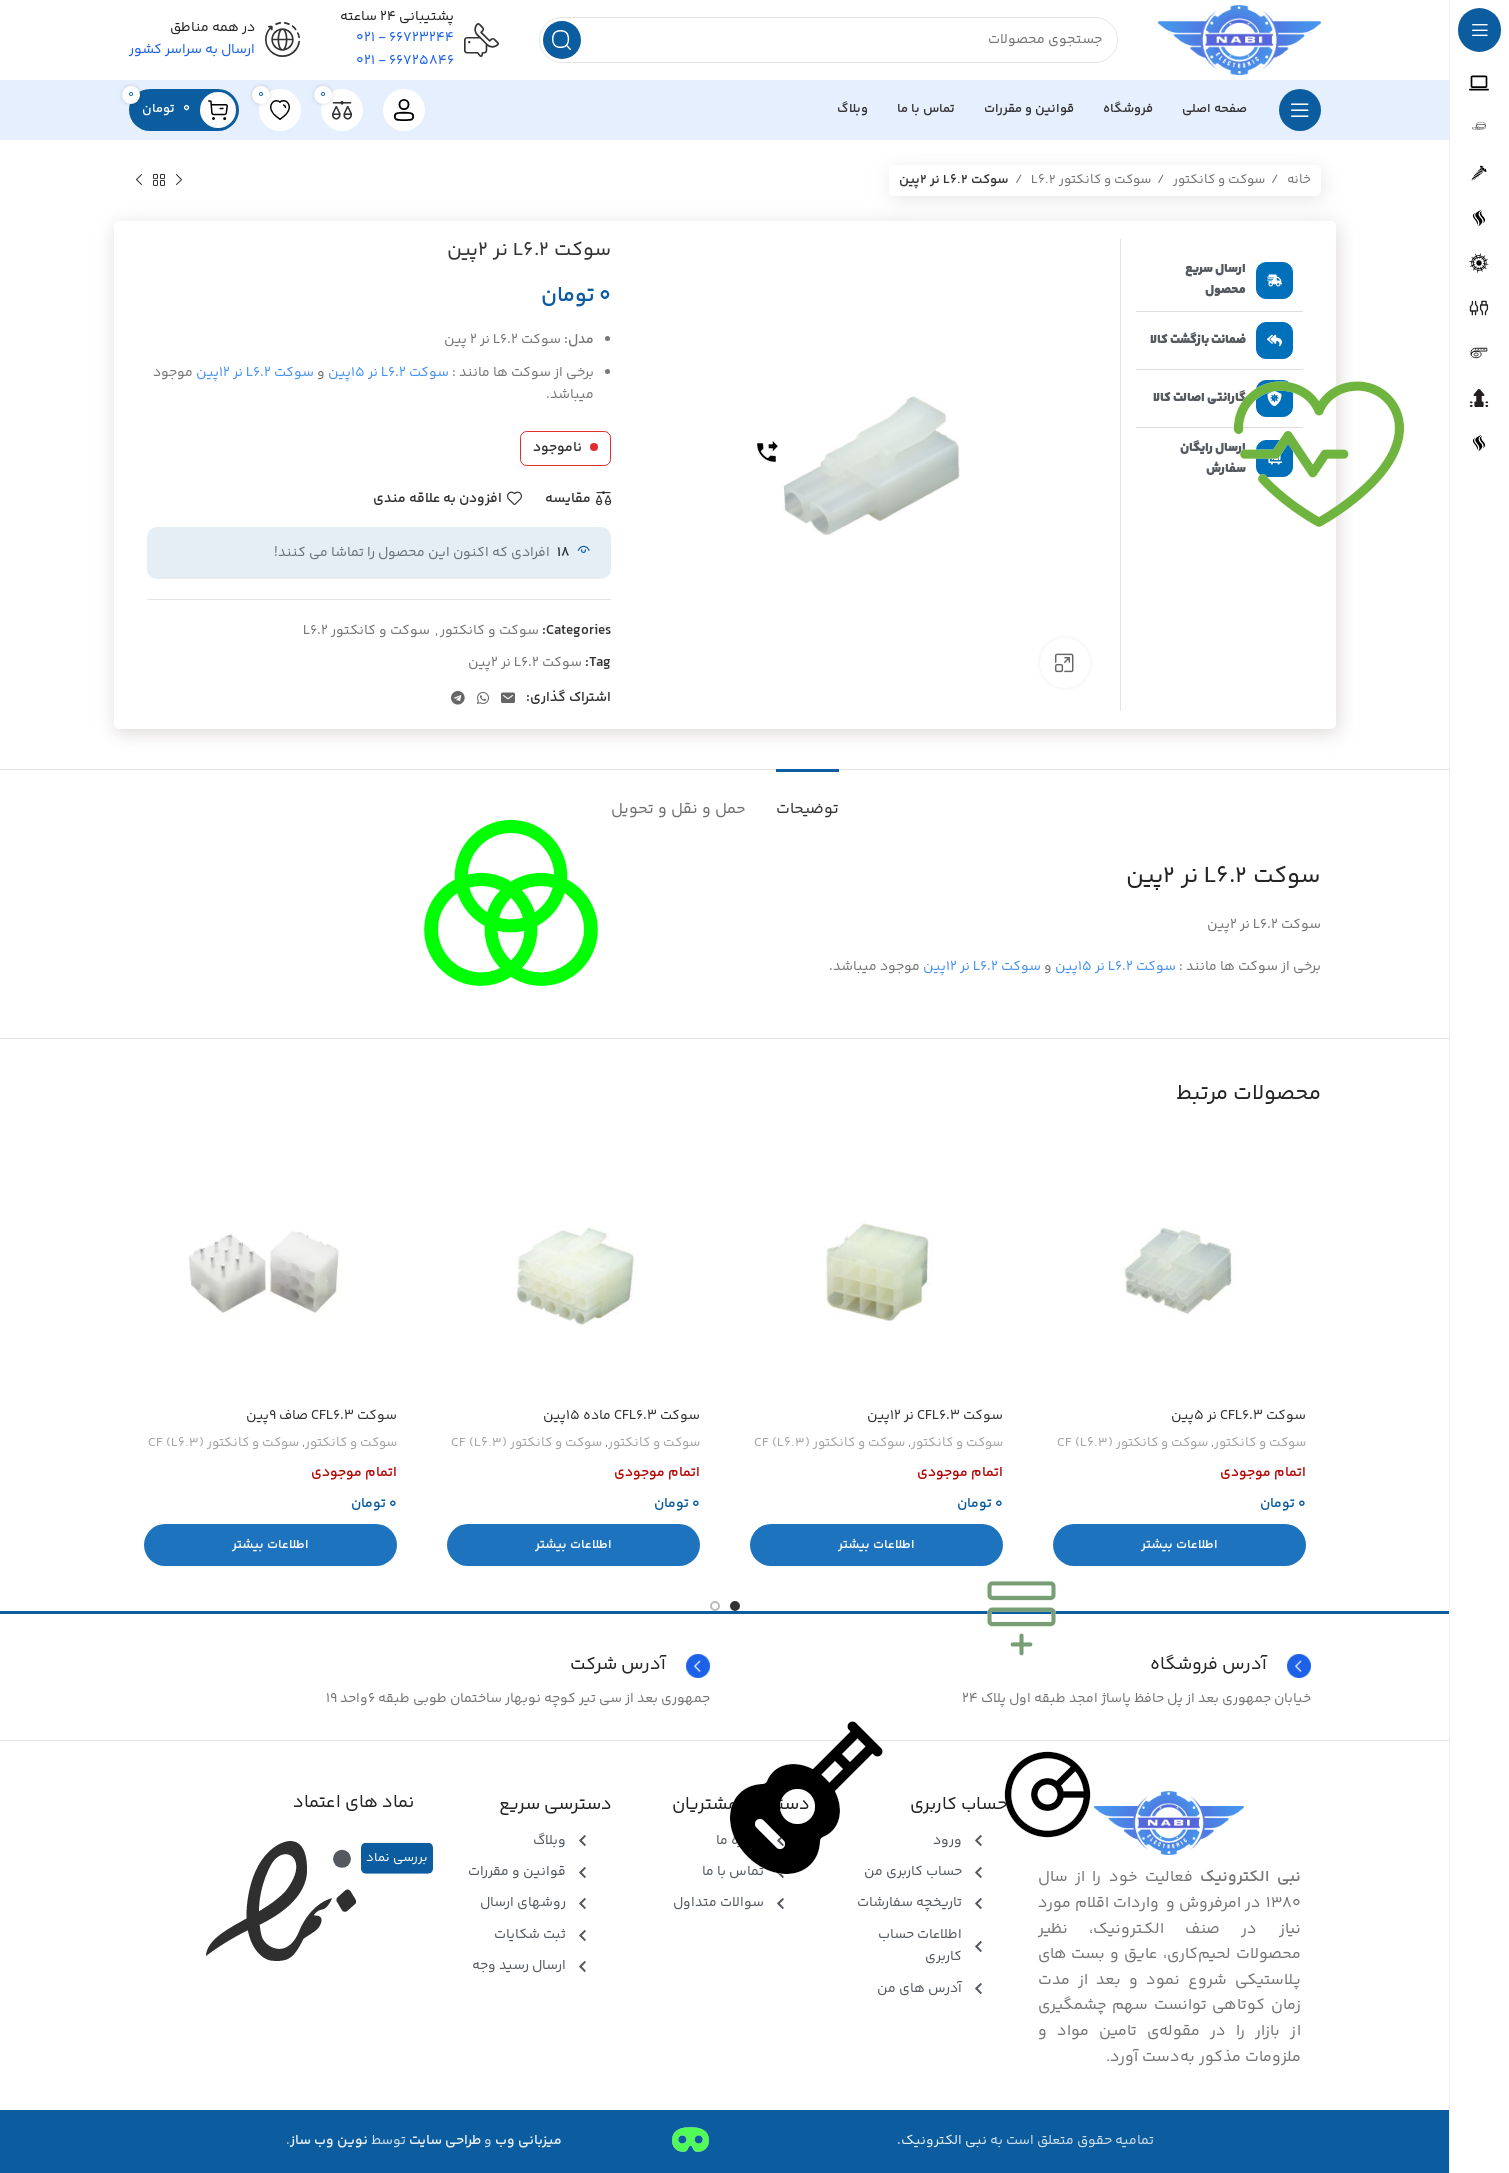 The image size is (1509, 2173). What do you see at coordinates (805, 1799) in the screenshot?
I see `access music or instrument tools` at bounding box center [805, 1799].